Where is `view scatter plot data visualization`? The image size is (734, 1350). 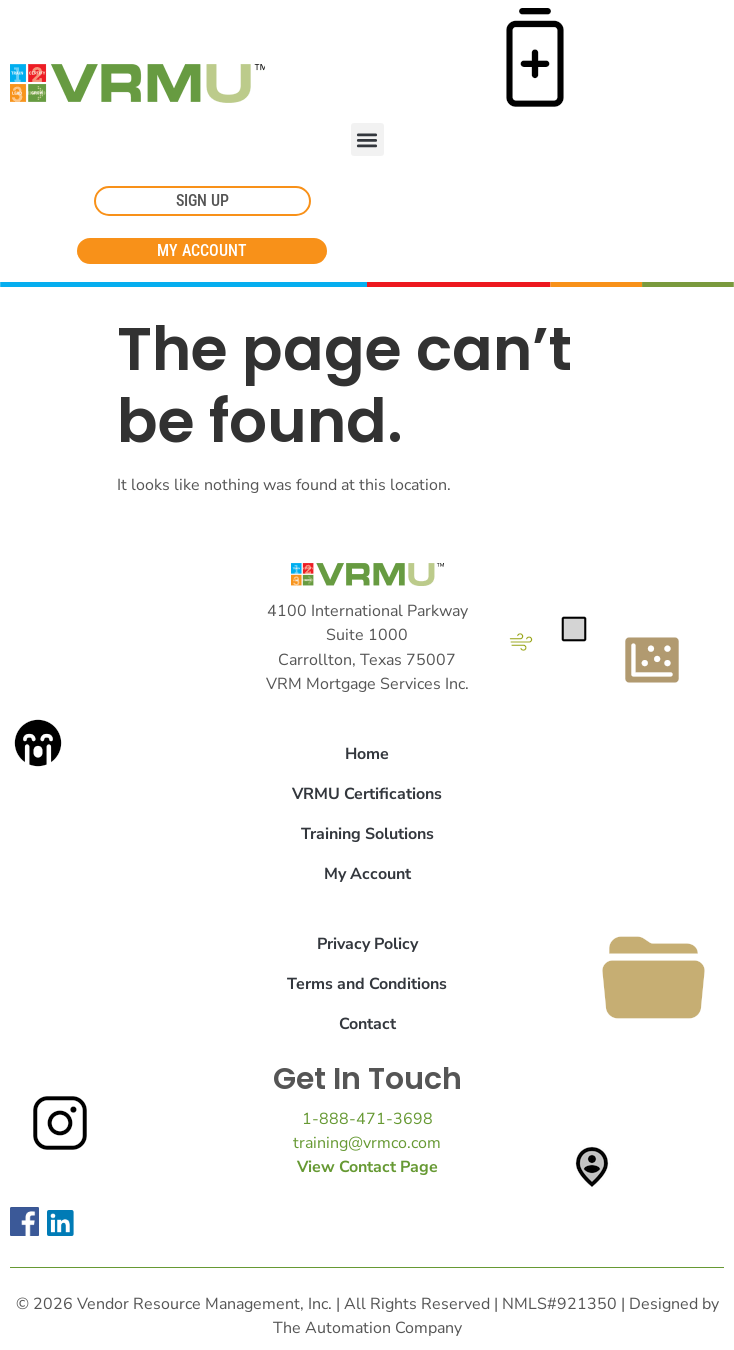 view scatter plot data visualization is located at coordinates (652, 660).